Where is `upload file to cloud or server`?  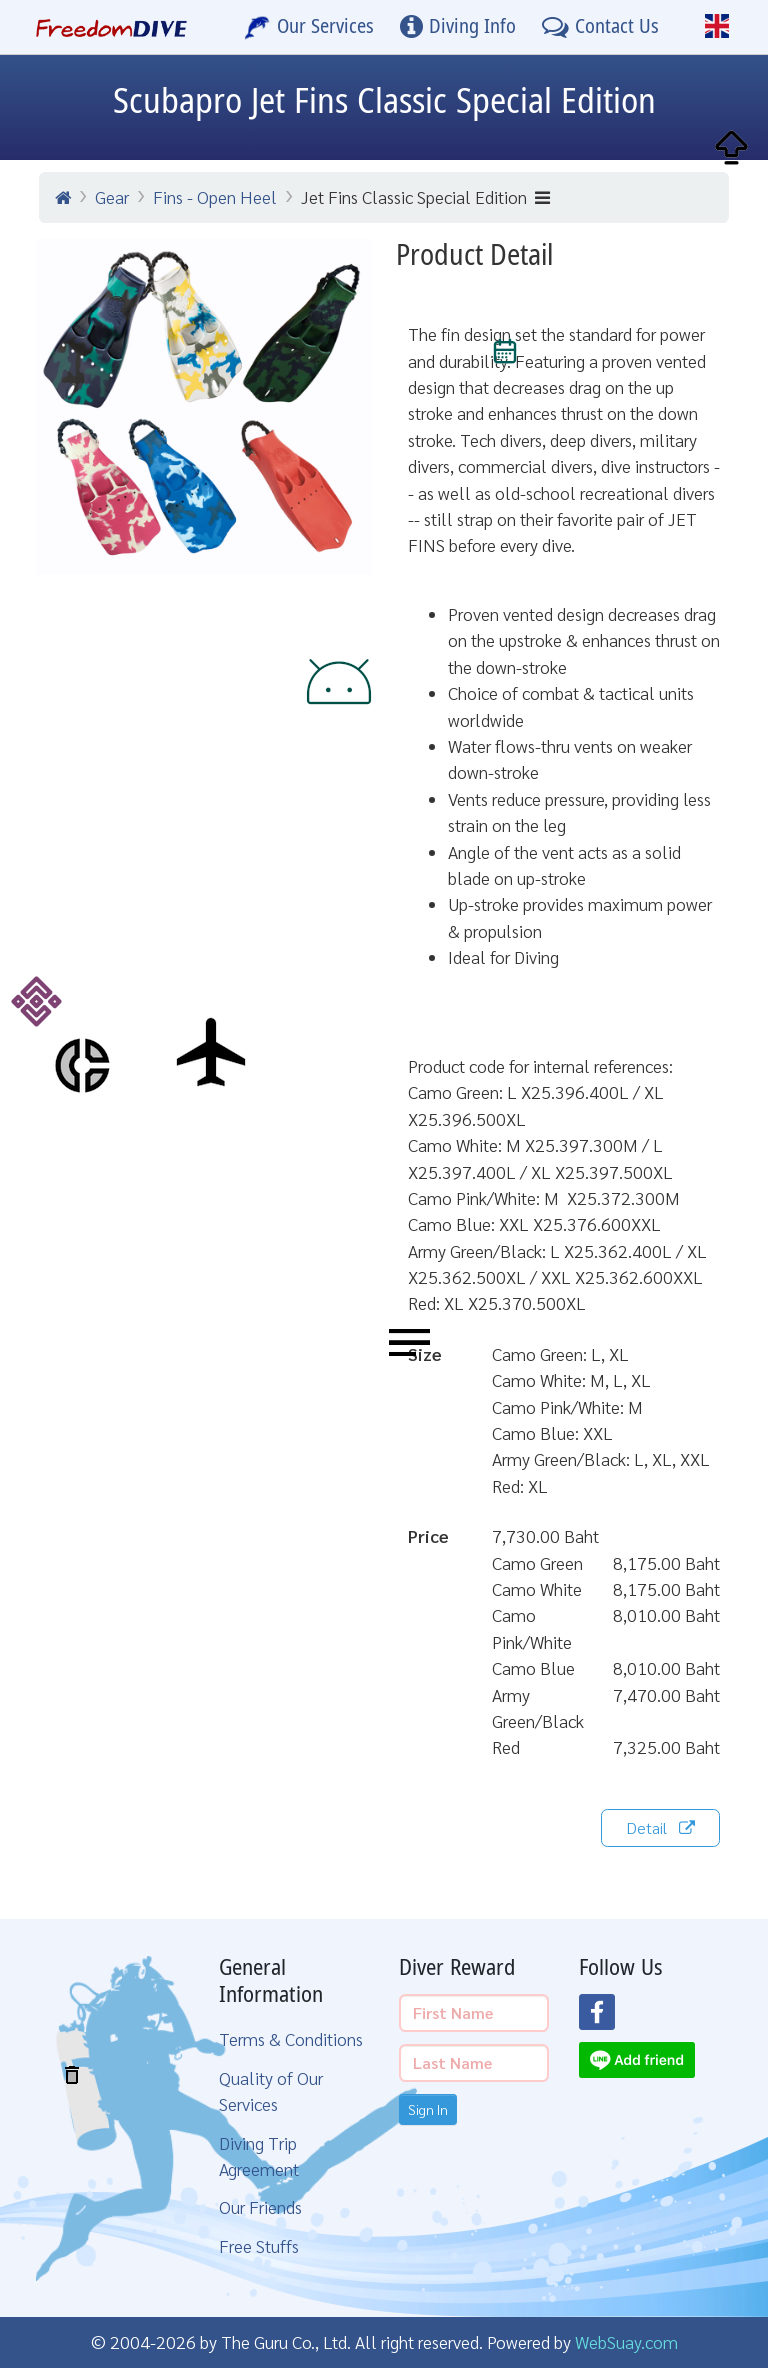 upload file to cloud or server is located at coordinates (731, 148).